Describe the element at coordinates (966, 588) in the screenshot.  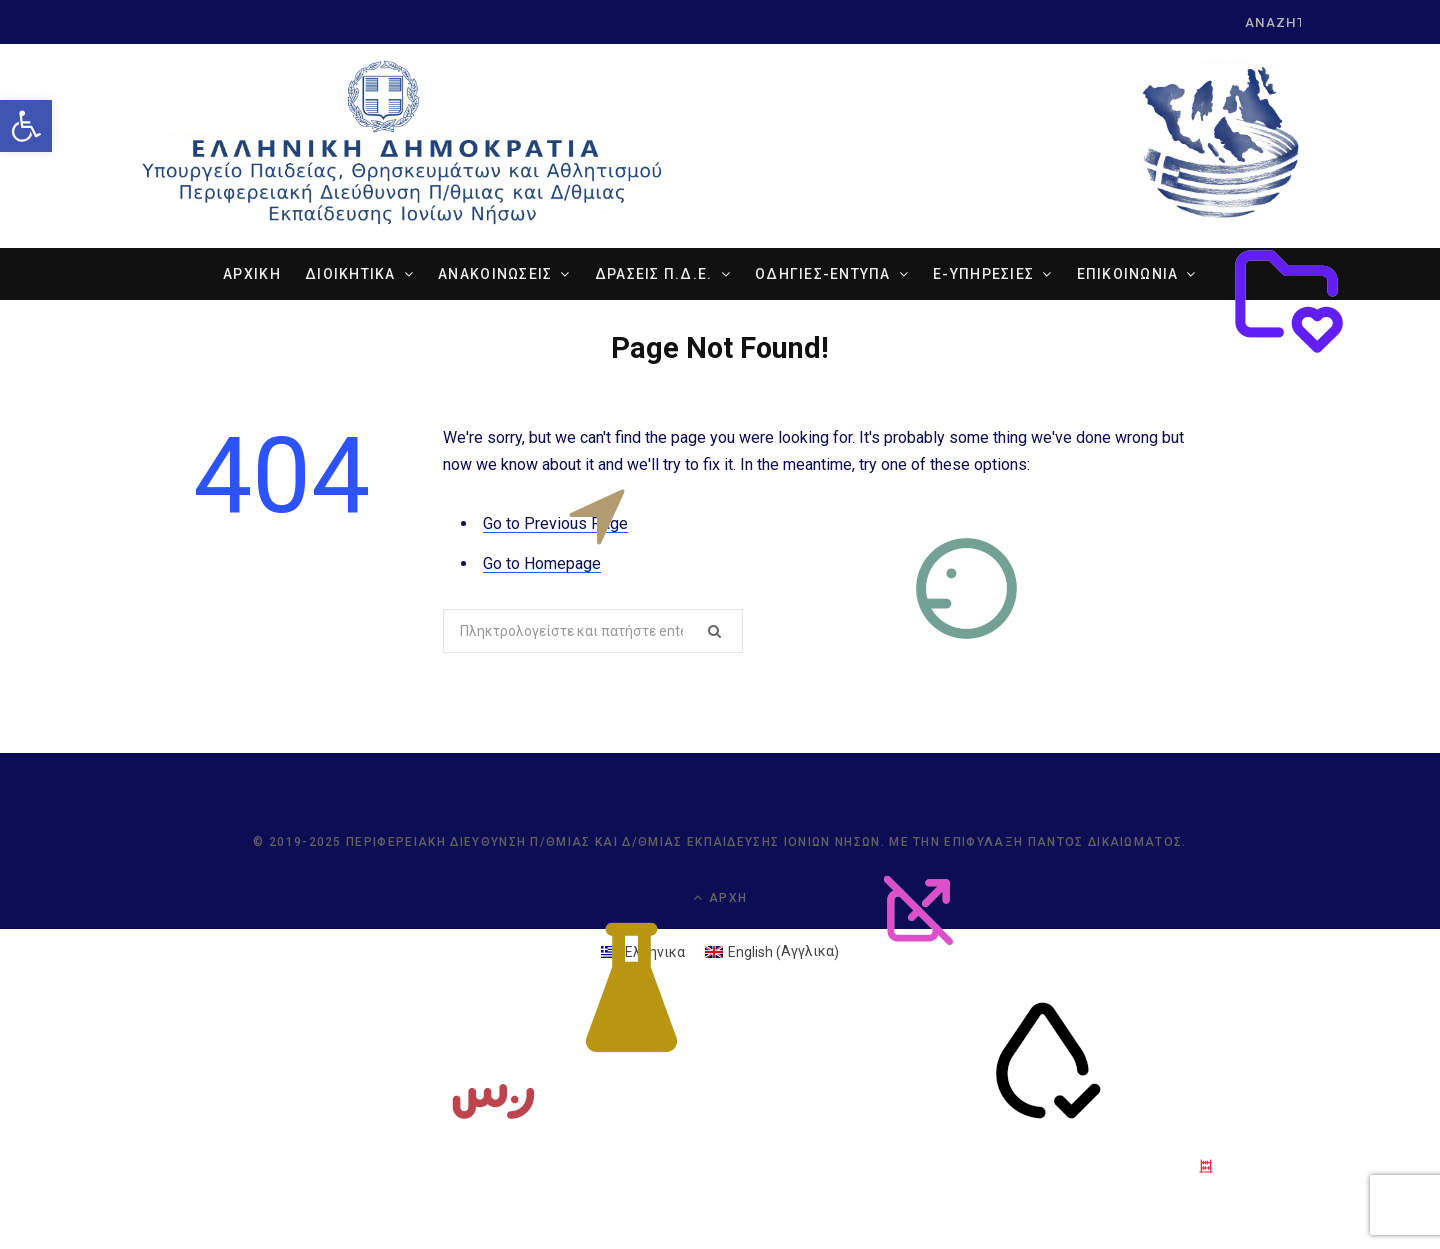
I see `emoji or reaction looking left` at that location.